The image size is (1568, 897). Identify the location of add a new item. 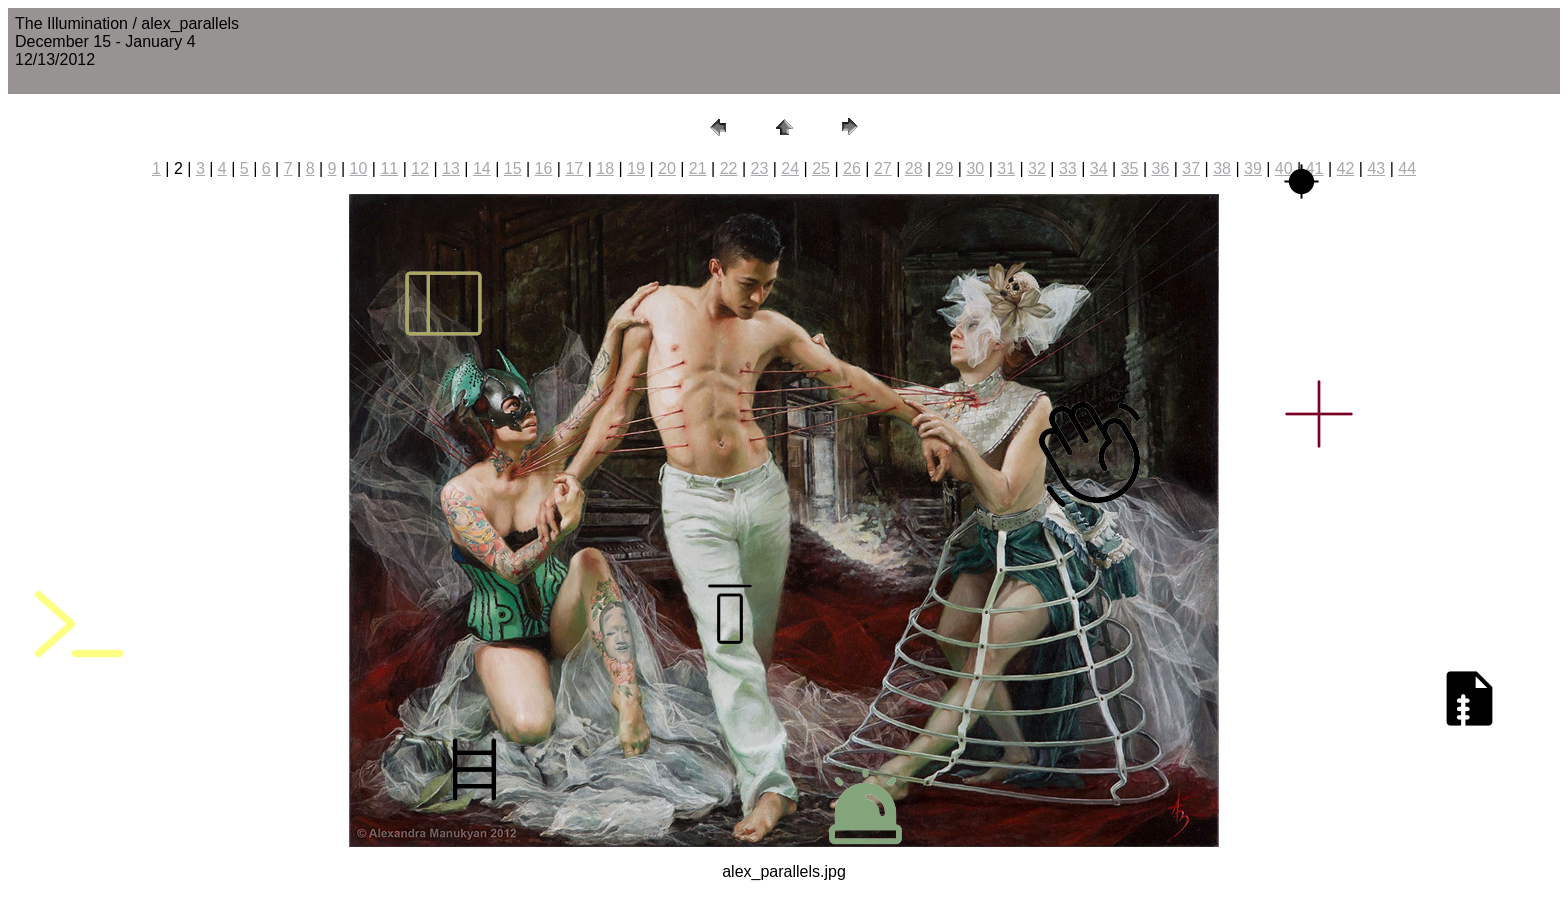
(1319, 414).